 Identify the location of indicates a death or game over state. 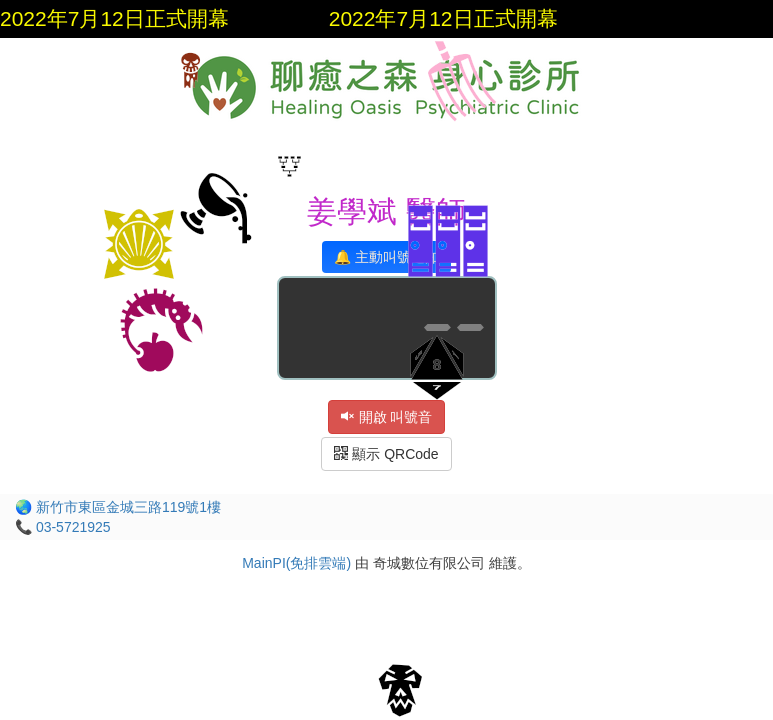
(400, 690).